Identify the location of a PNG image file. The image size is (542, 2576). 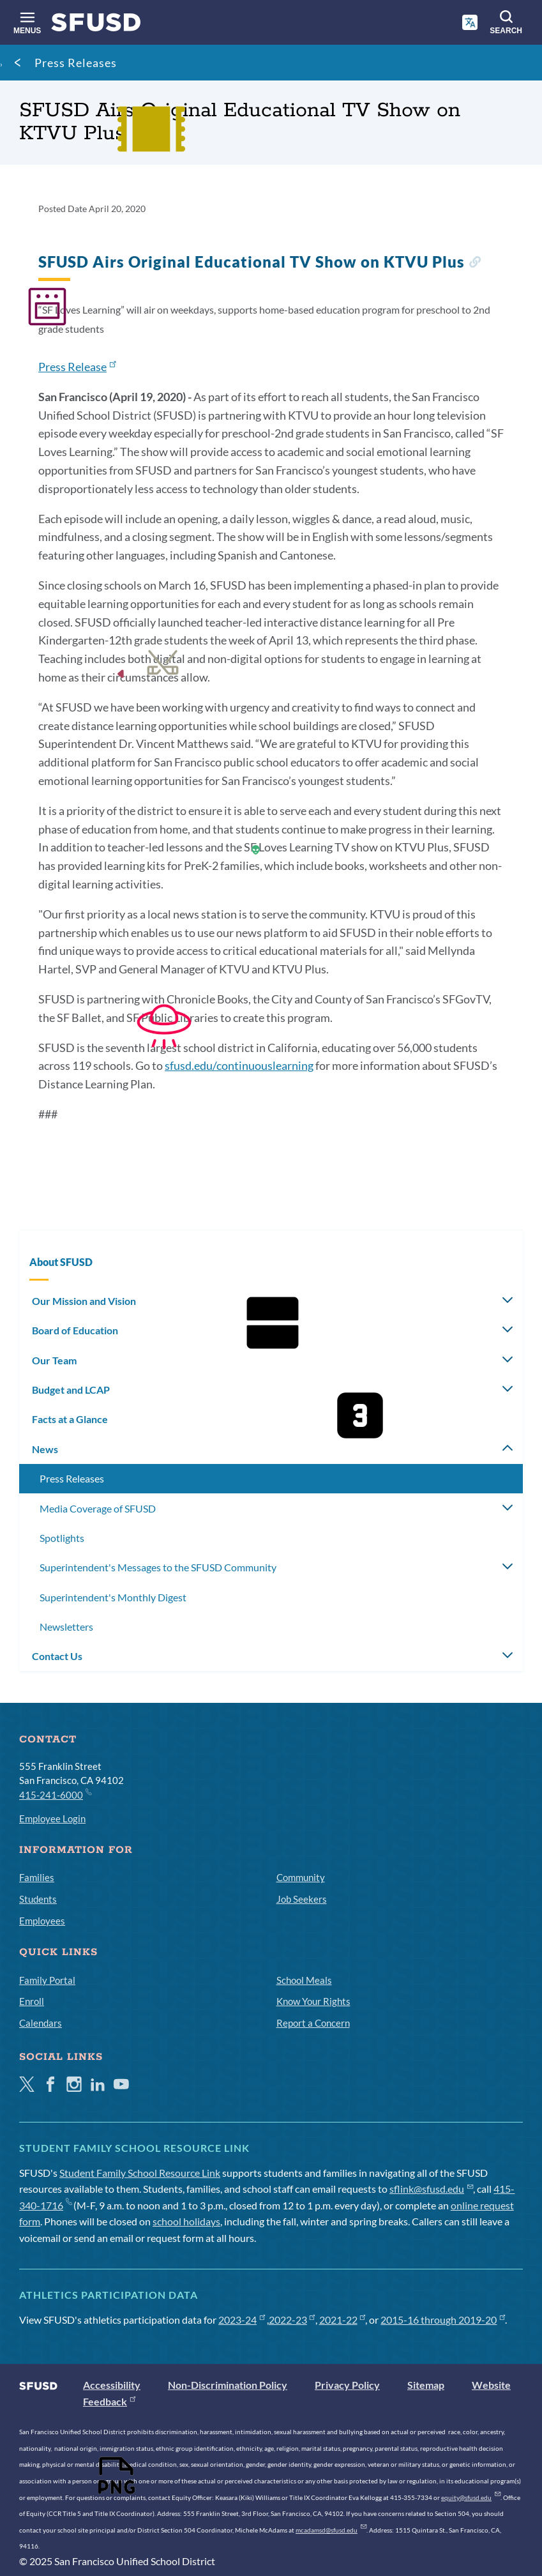
(116, 2477).